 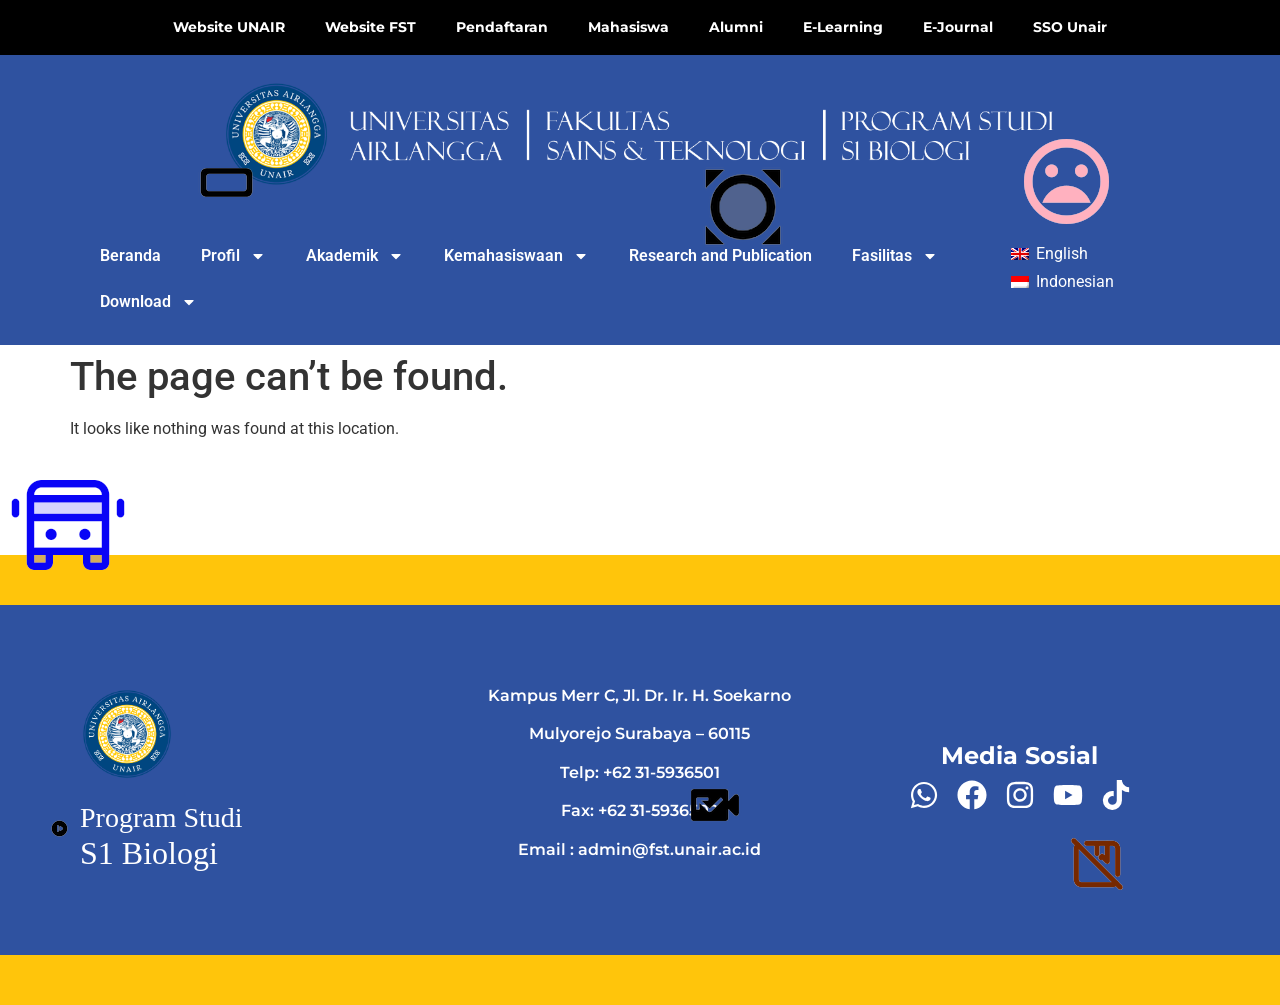 What do you see at coordinates (1097, 864) in the screenshot?
I see `album or collection unavailable` at bounding box center [1097, 864].